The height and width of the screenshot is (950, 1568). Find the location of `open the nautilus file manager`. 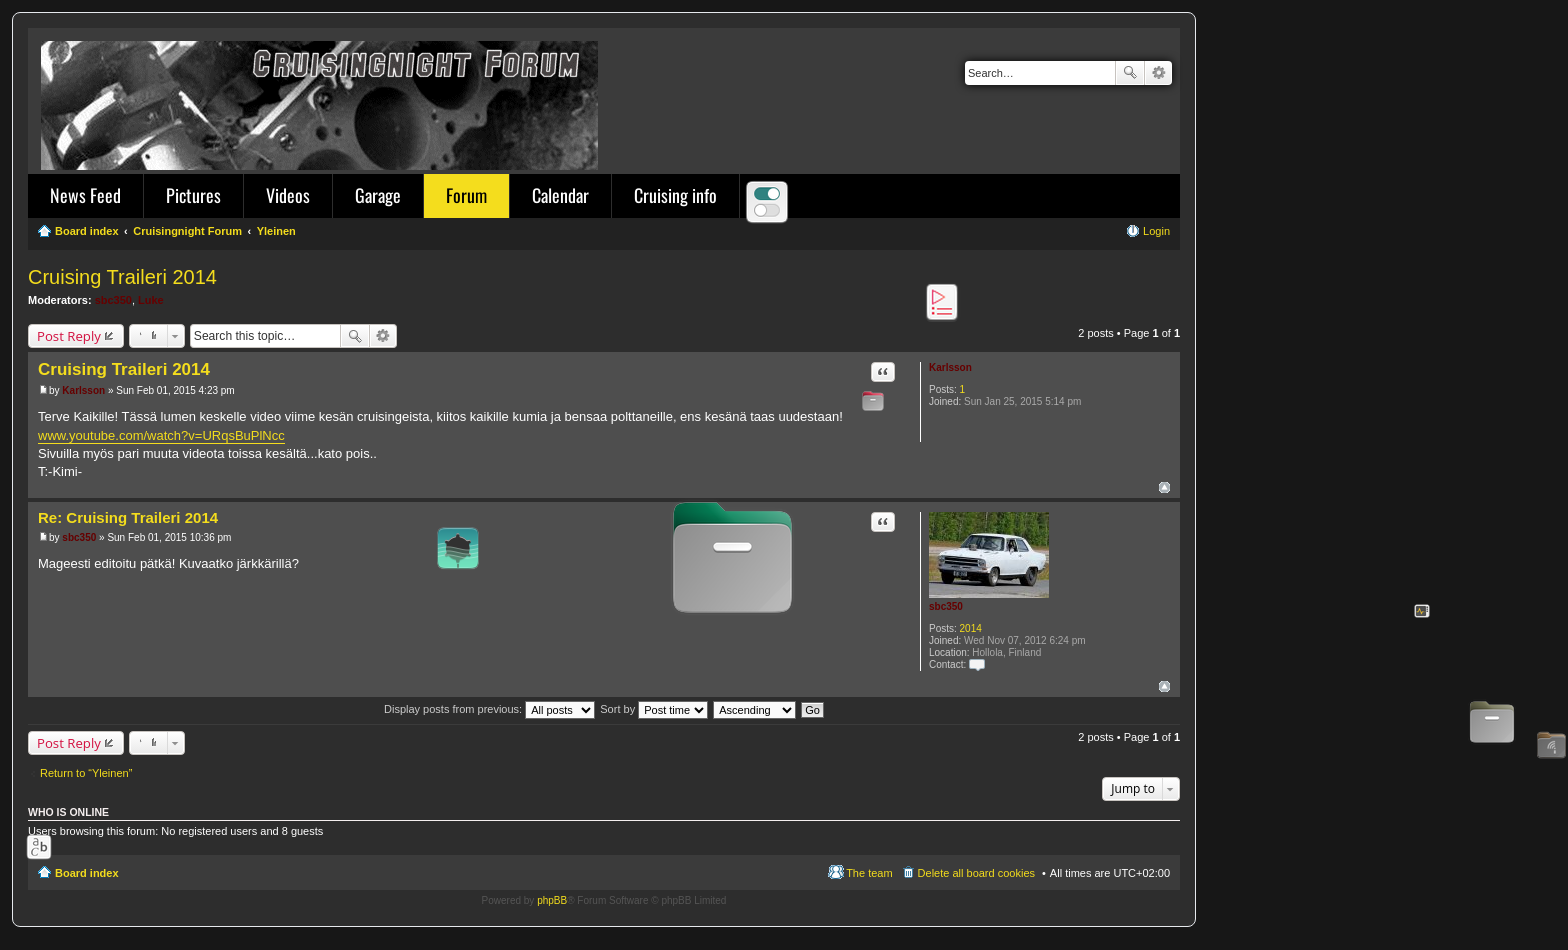

open the nautilus file manager is located at coordinates (873, 401).